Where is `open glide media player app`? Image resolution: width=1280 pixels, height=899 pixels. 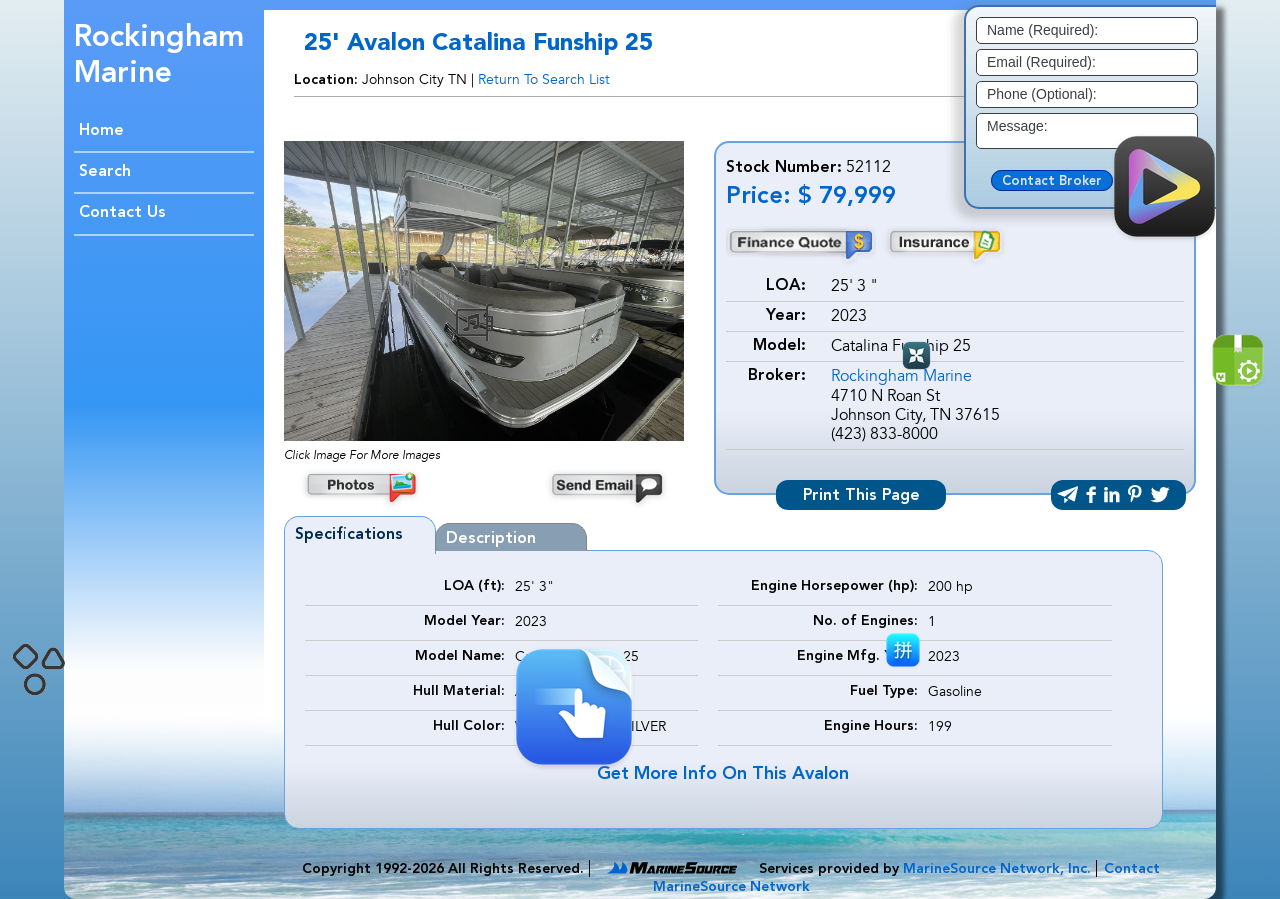 open glide media player app is located at coordinates (1164, 186).